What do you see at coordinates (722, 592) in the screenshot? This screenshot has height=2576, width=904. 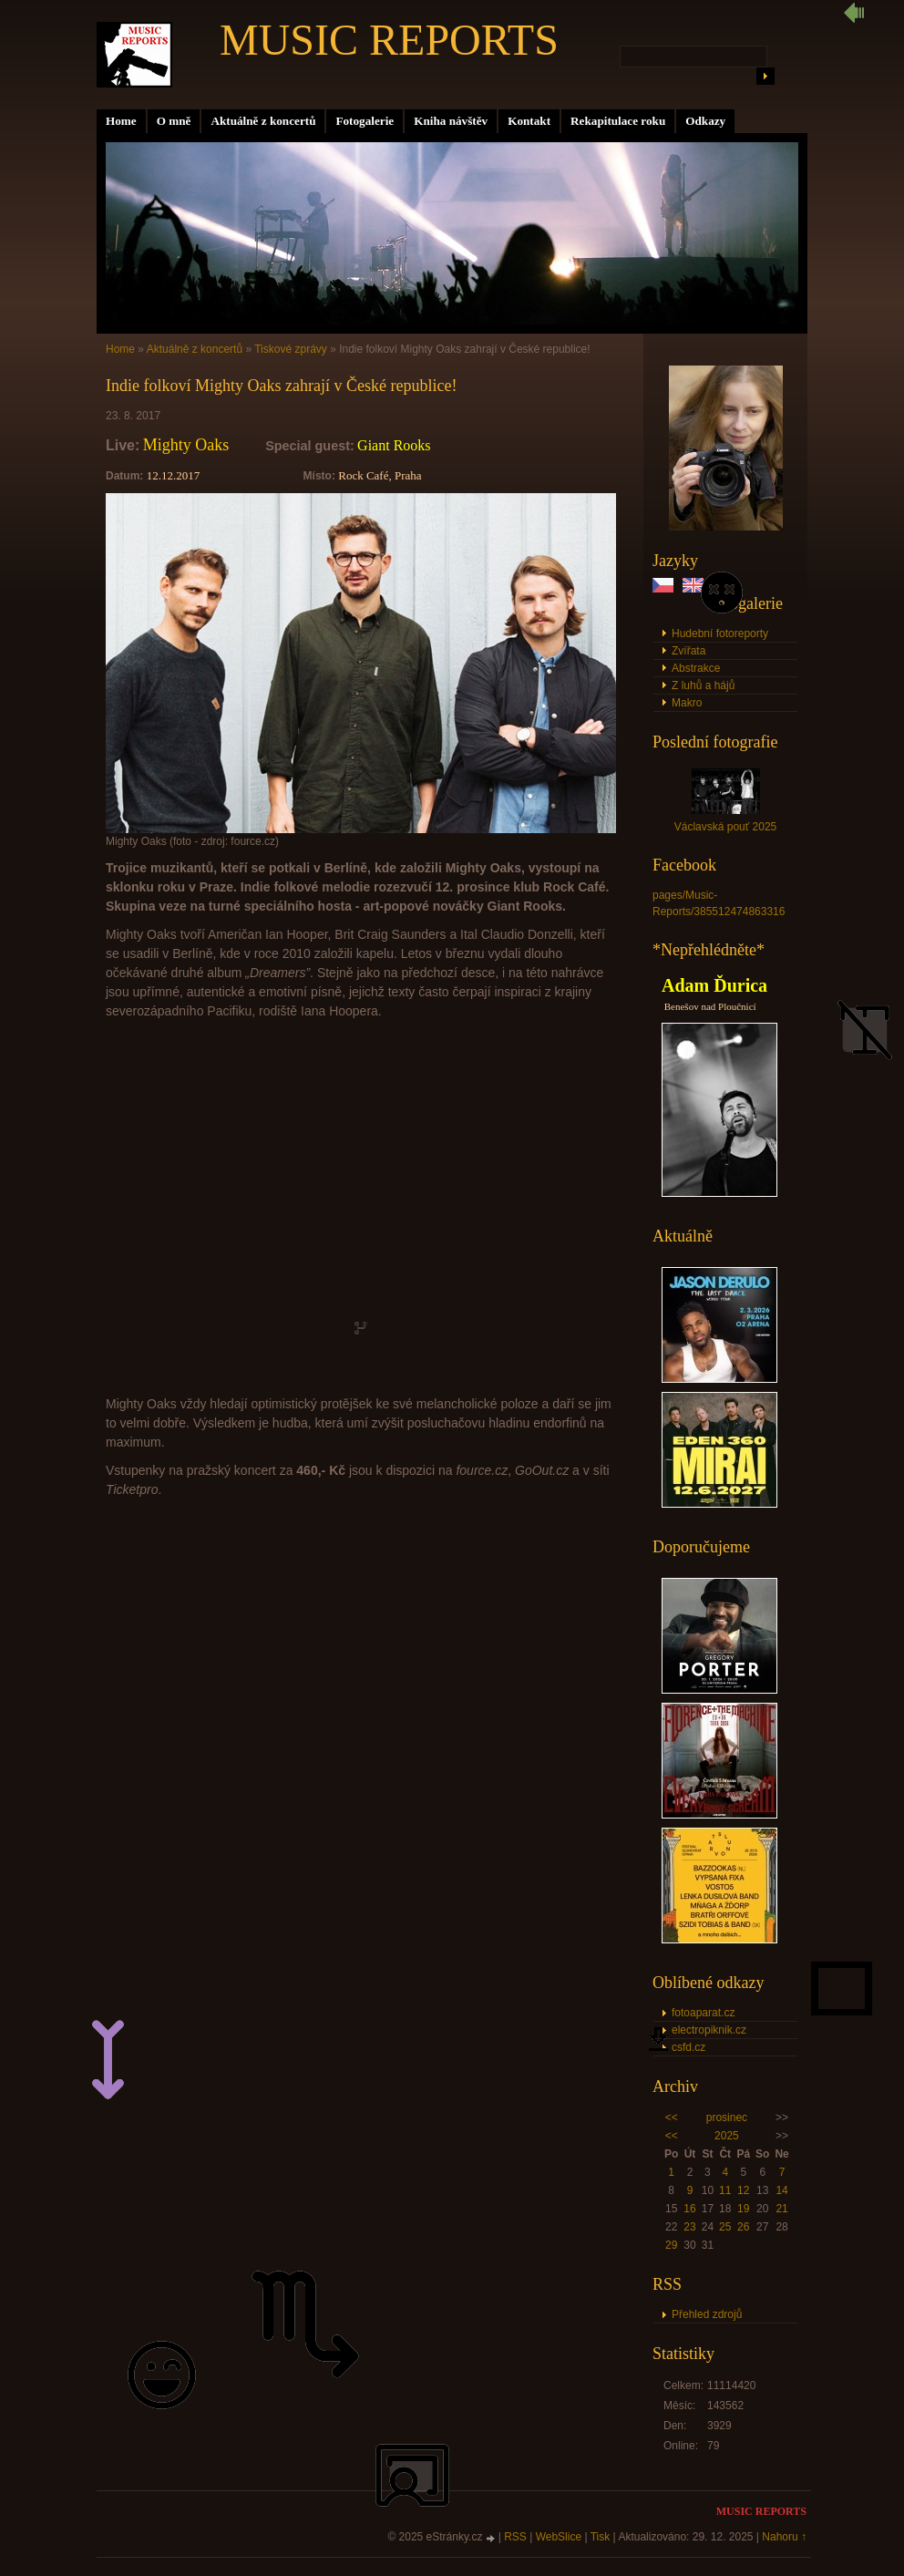 I see `indicates an error or failed action` at bounding box center [722, 592].